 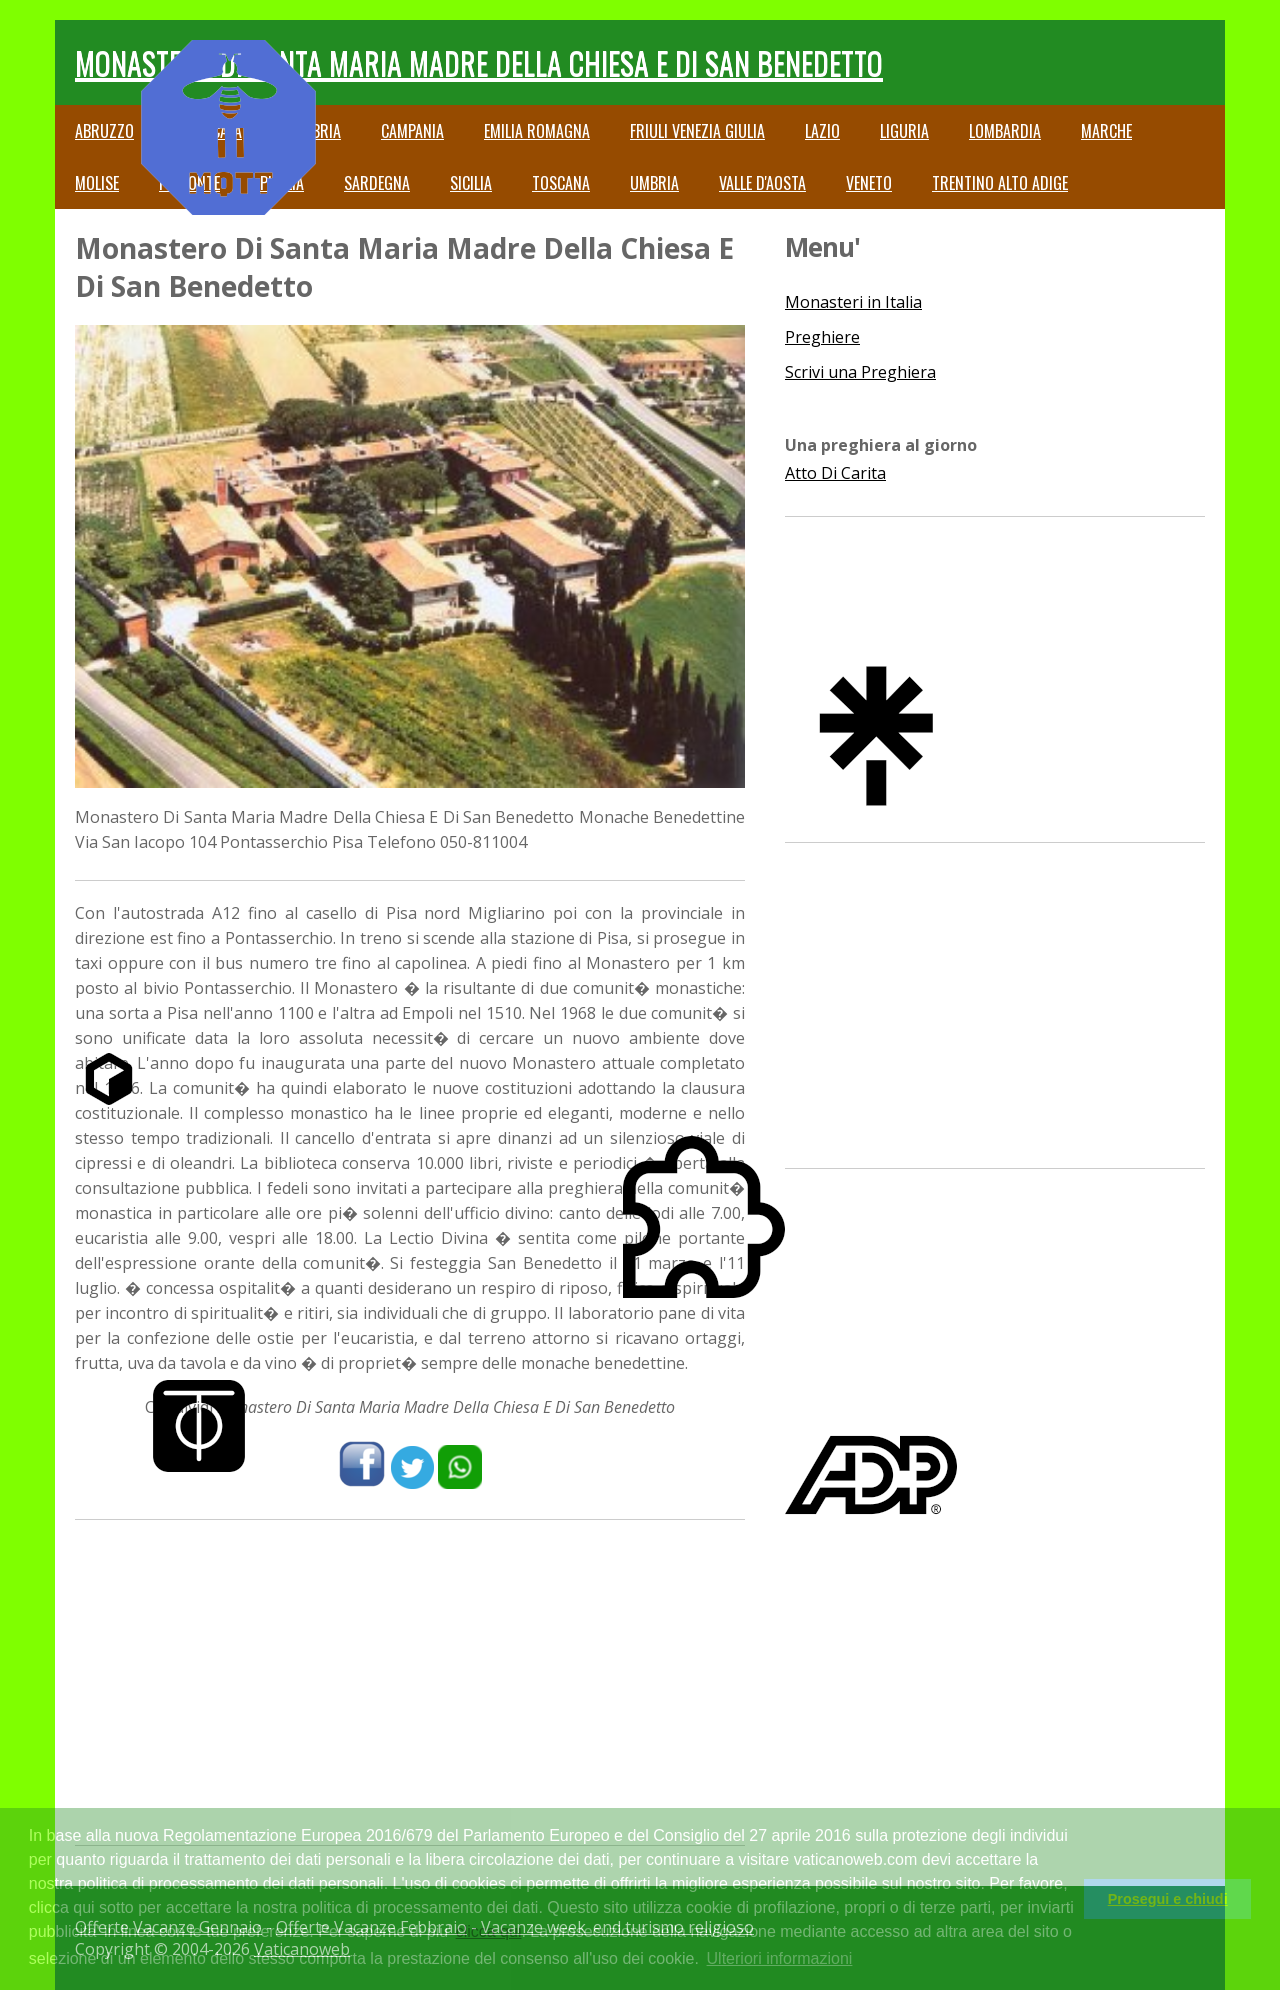 What do you see at coordinates (872, 736) in the screenshot?
I see `visit linktree profile` at bounding box center [872, 736].